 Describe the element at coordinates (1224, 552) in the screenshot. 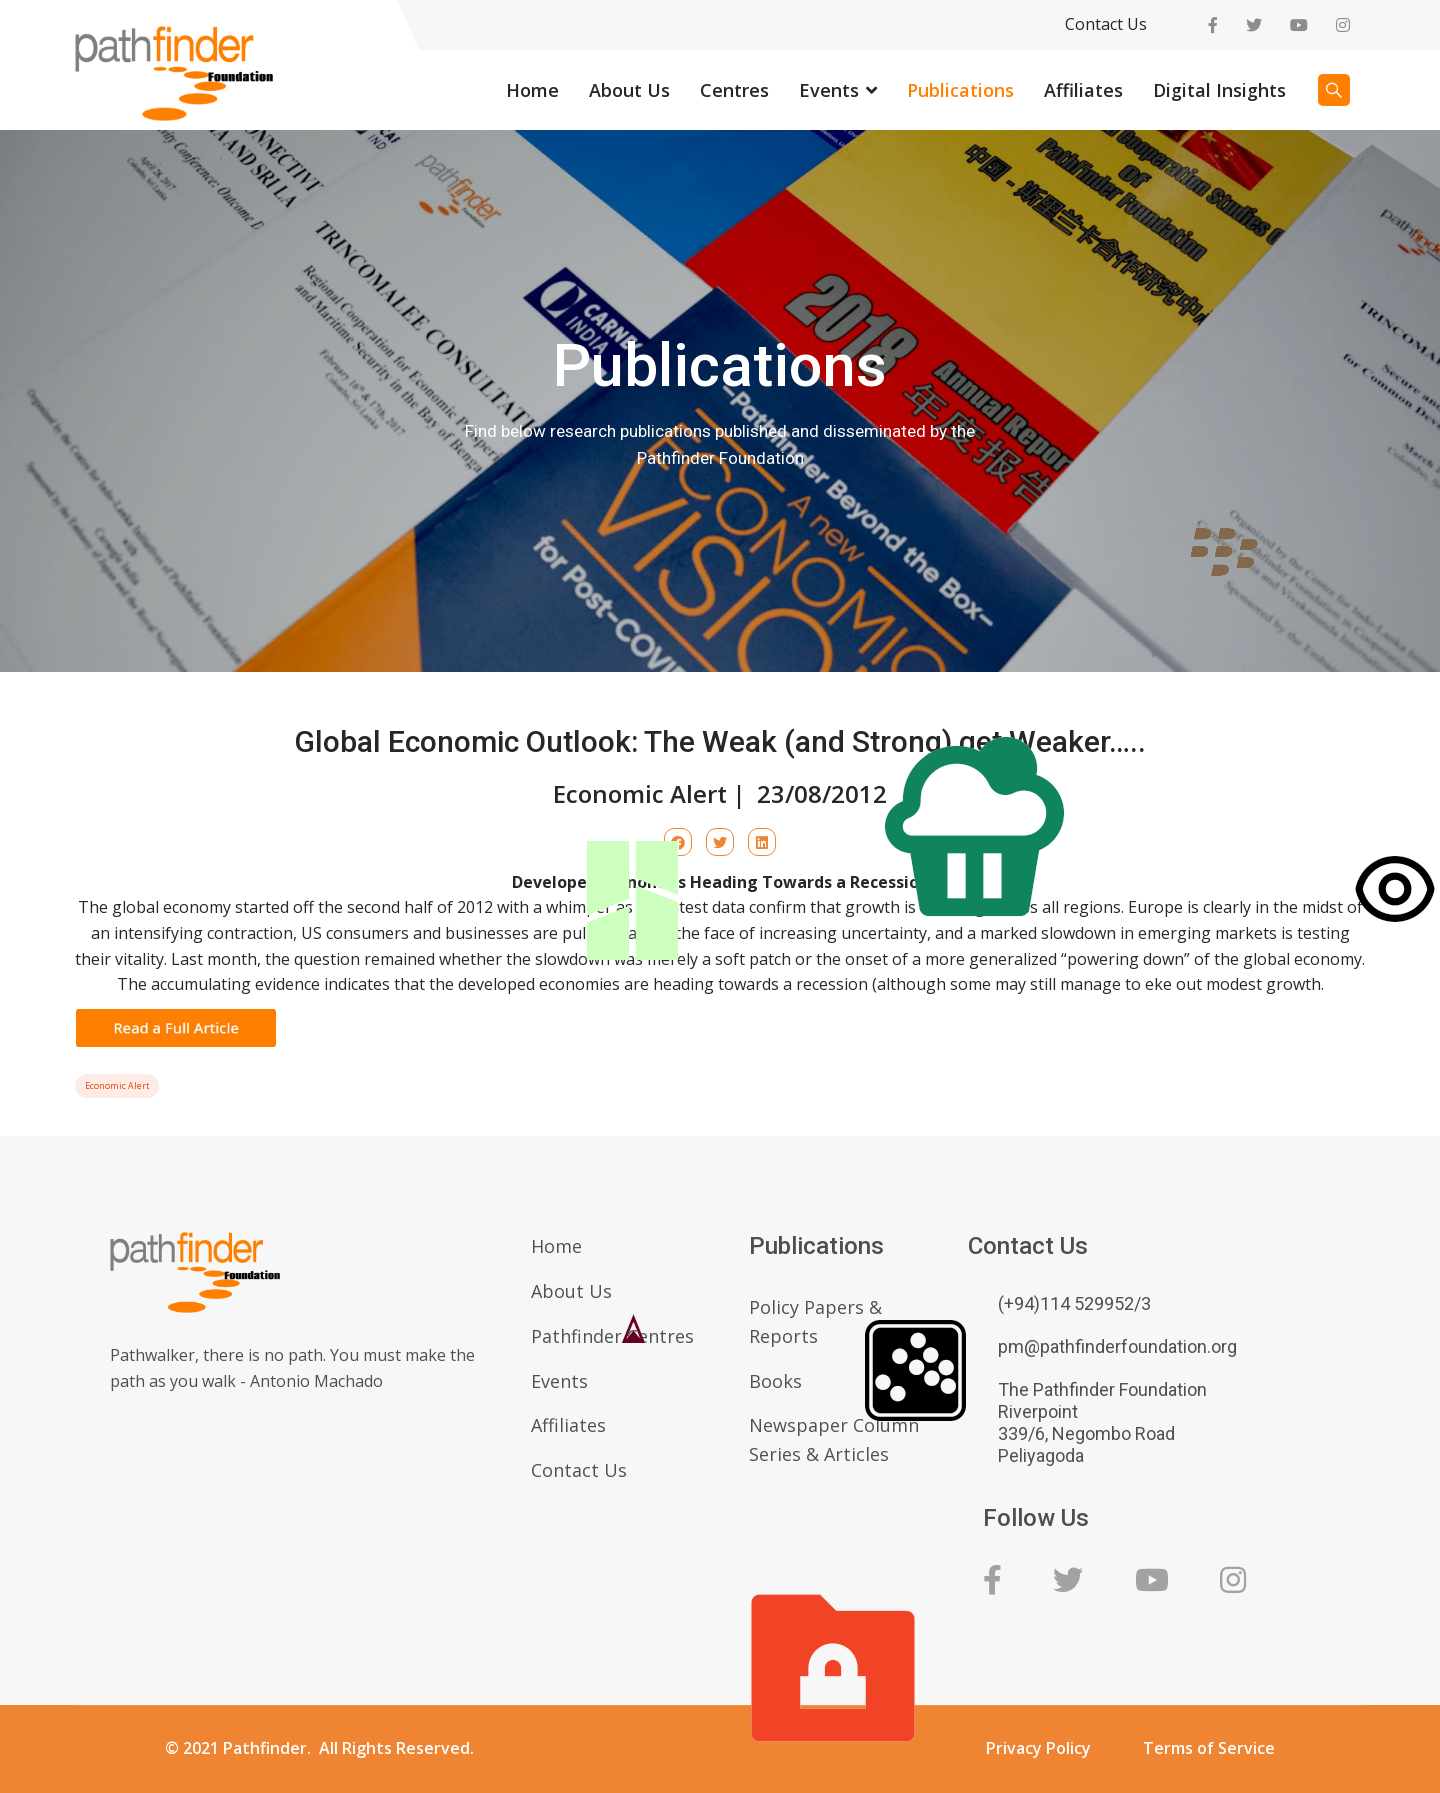

I see `blackberry brand or company logo` at that location.